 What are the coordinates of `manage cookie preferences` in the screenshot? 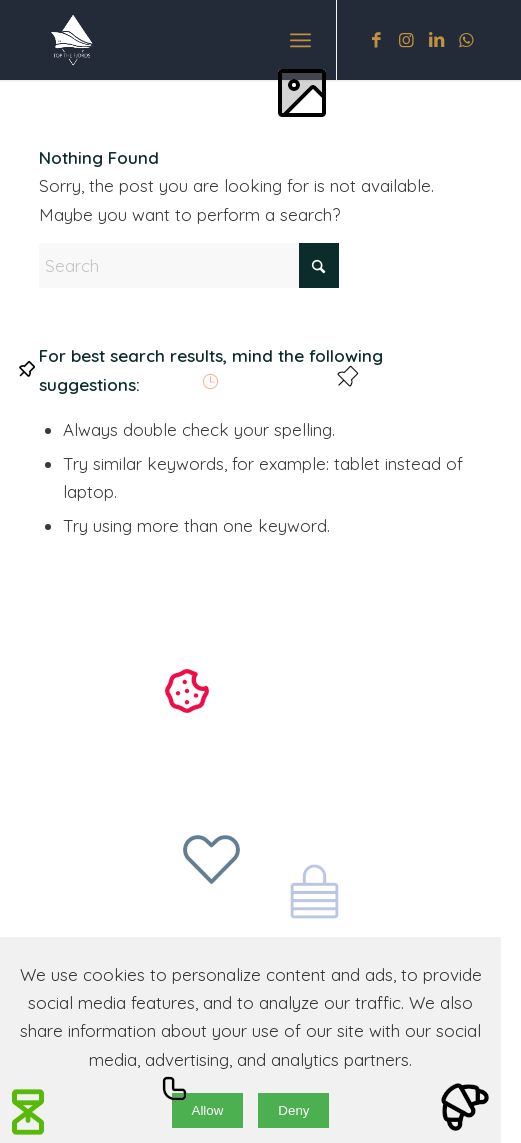 It's located at (187, 691).